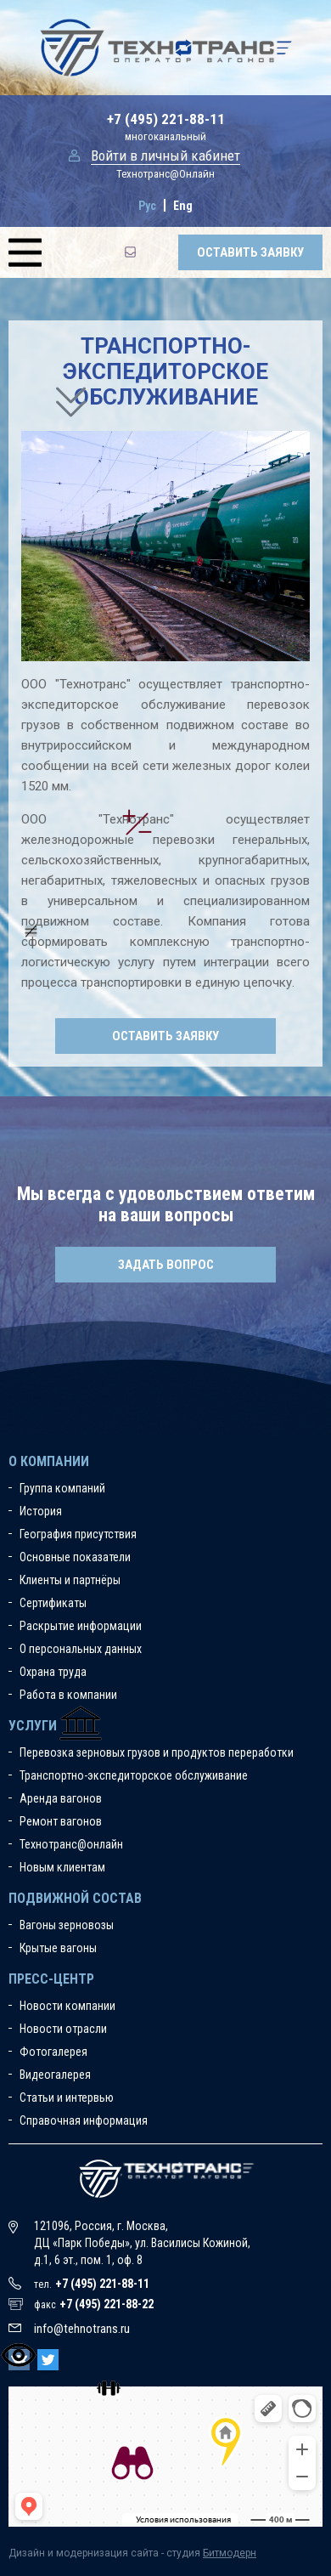 This screenshot has width=331, height=2576. Describe the element at coordinates (137, 824) in the screenshot. I see `toggle between adding and subtracting values` at that location.